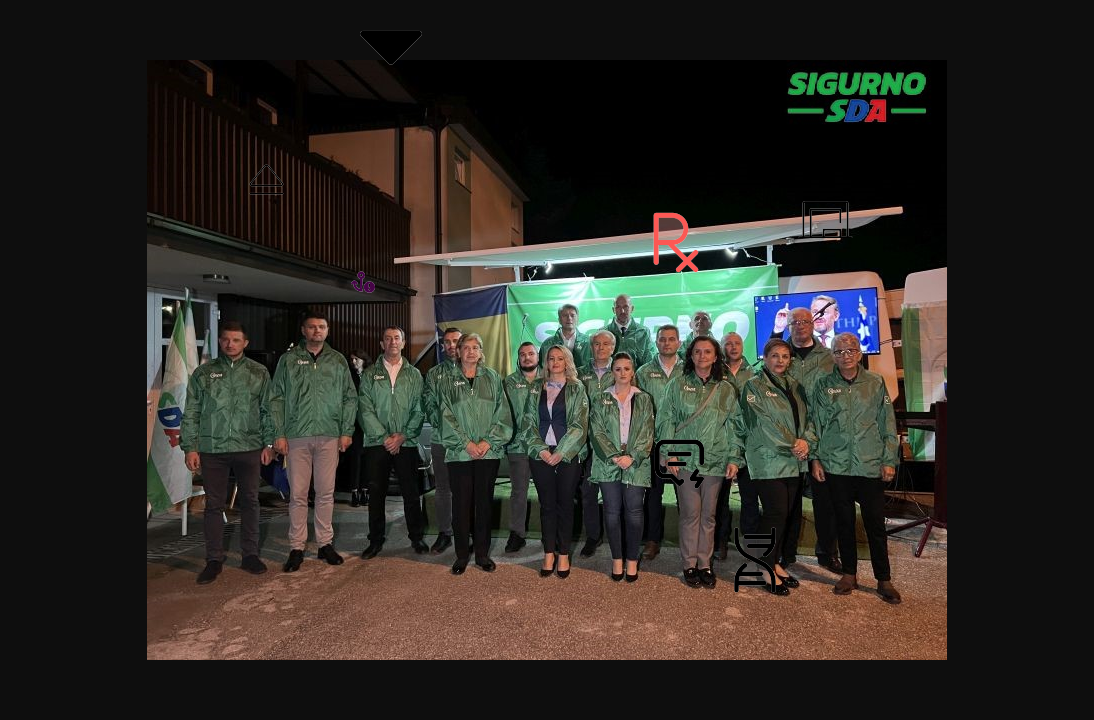 The image size is (1094, 720). Describe the element at coordinates (391, 45) in the screenshot. I see `expand a dropdown menu` at that location.